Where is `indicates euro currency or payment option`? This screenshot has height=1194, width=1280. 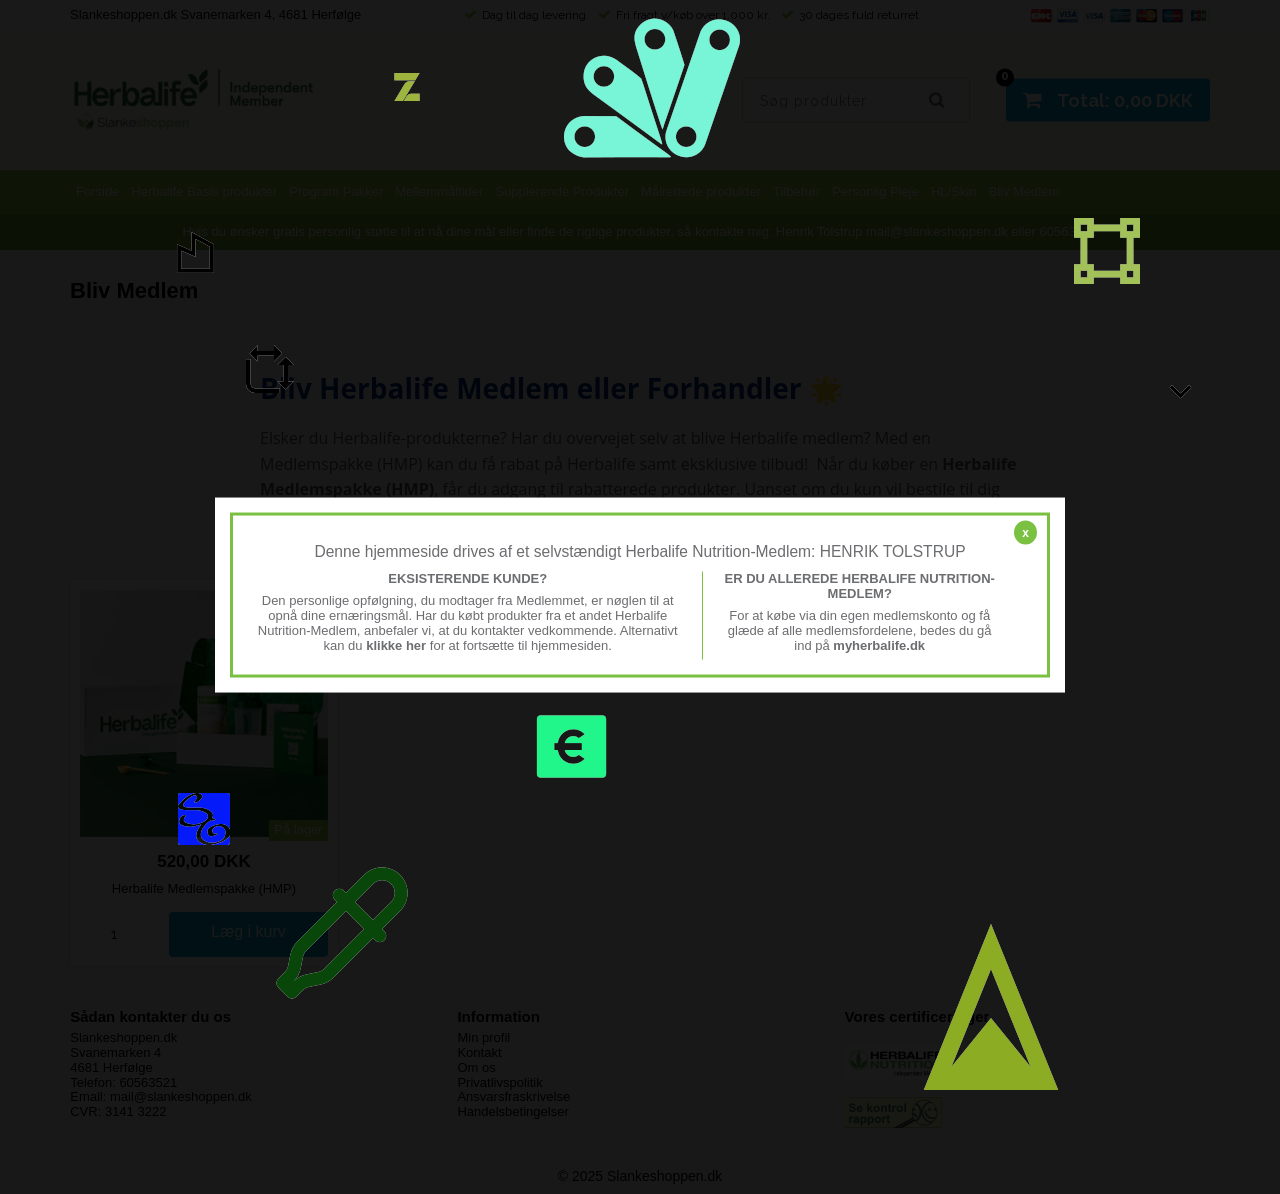 indicates euro currency or payment option is located at coordinates (571, 746).